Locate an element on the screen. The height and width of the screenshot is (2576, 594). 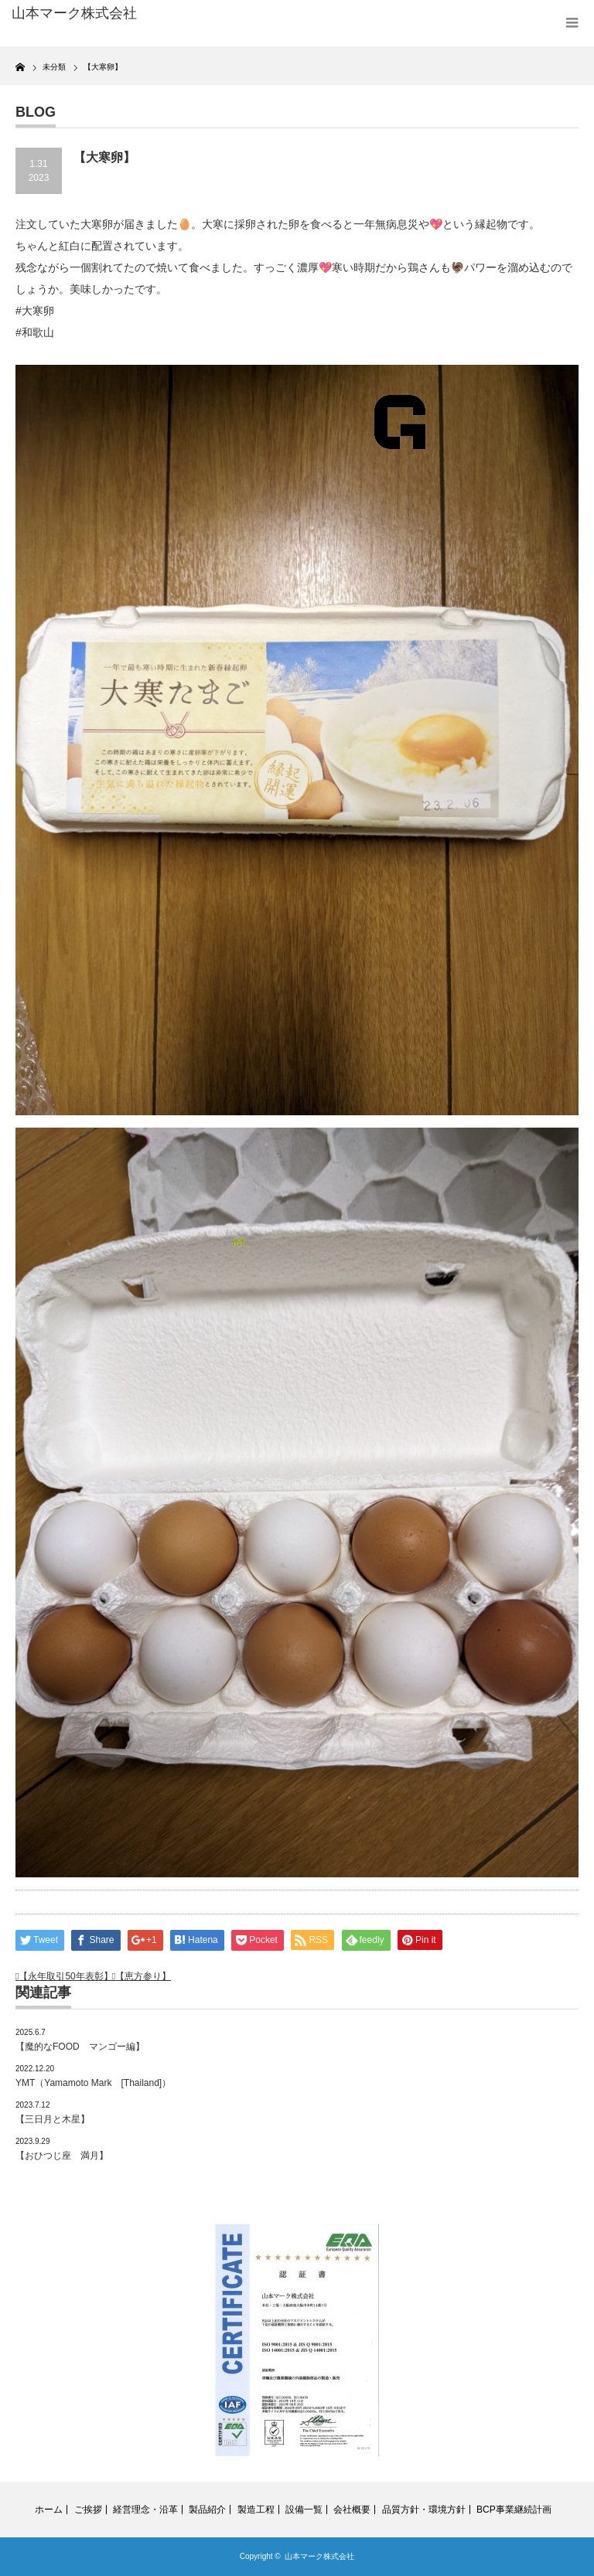
Grid.ai company logo is located at coordinates (400, 422).